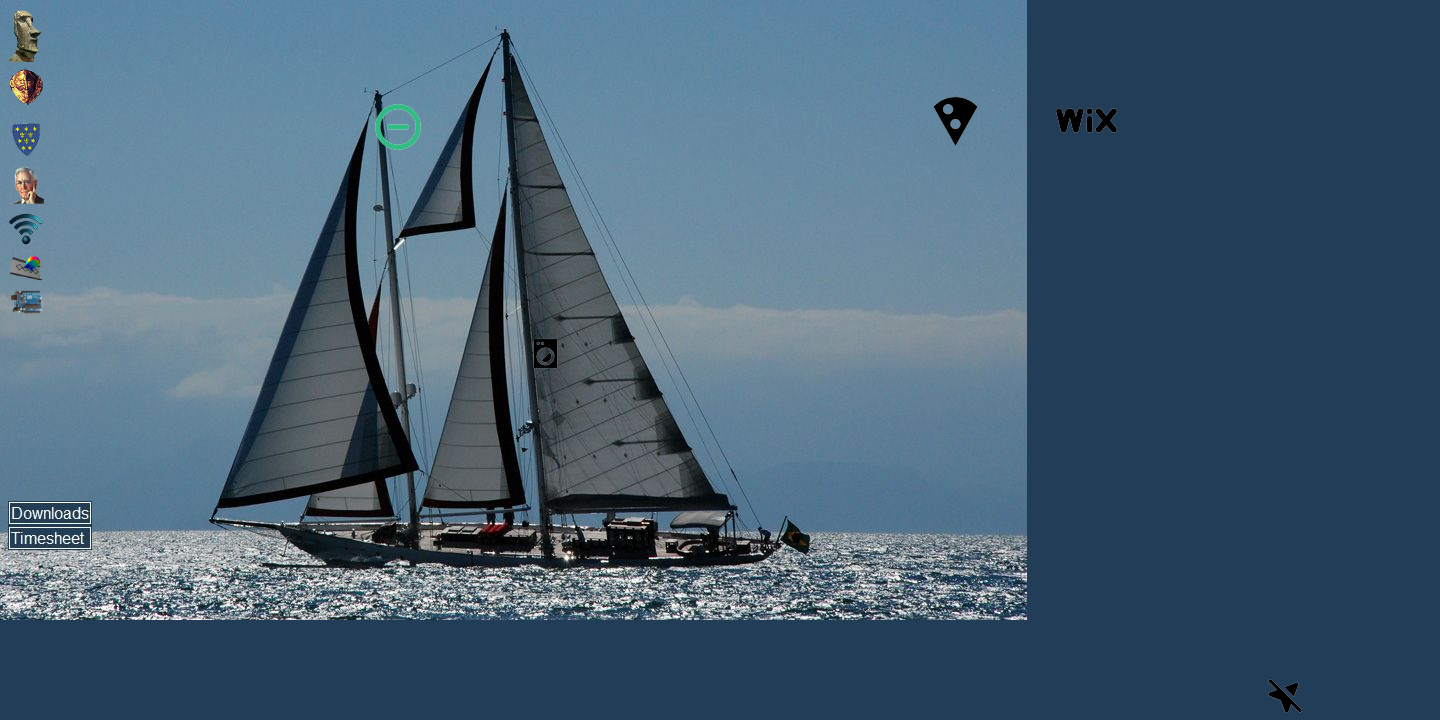  Describe the element at coordinates (398, 127) in the screenshot. I see `remove an item from a list or cart` at that location.